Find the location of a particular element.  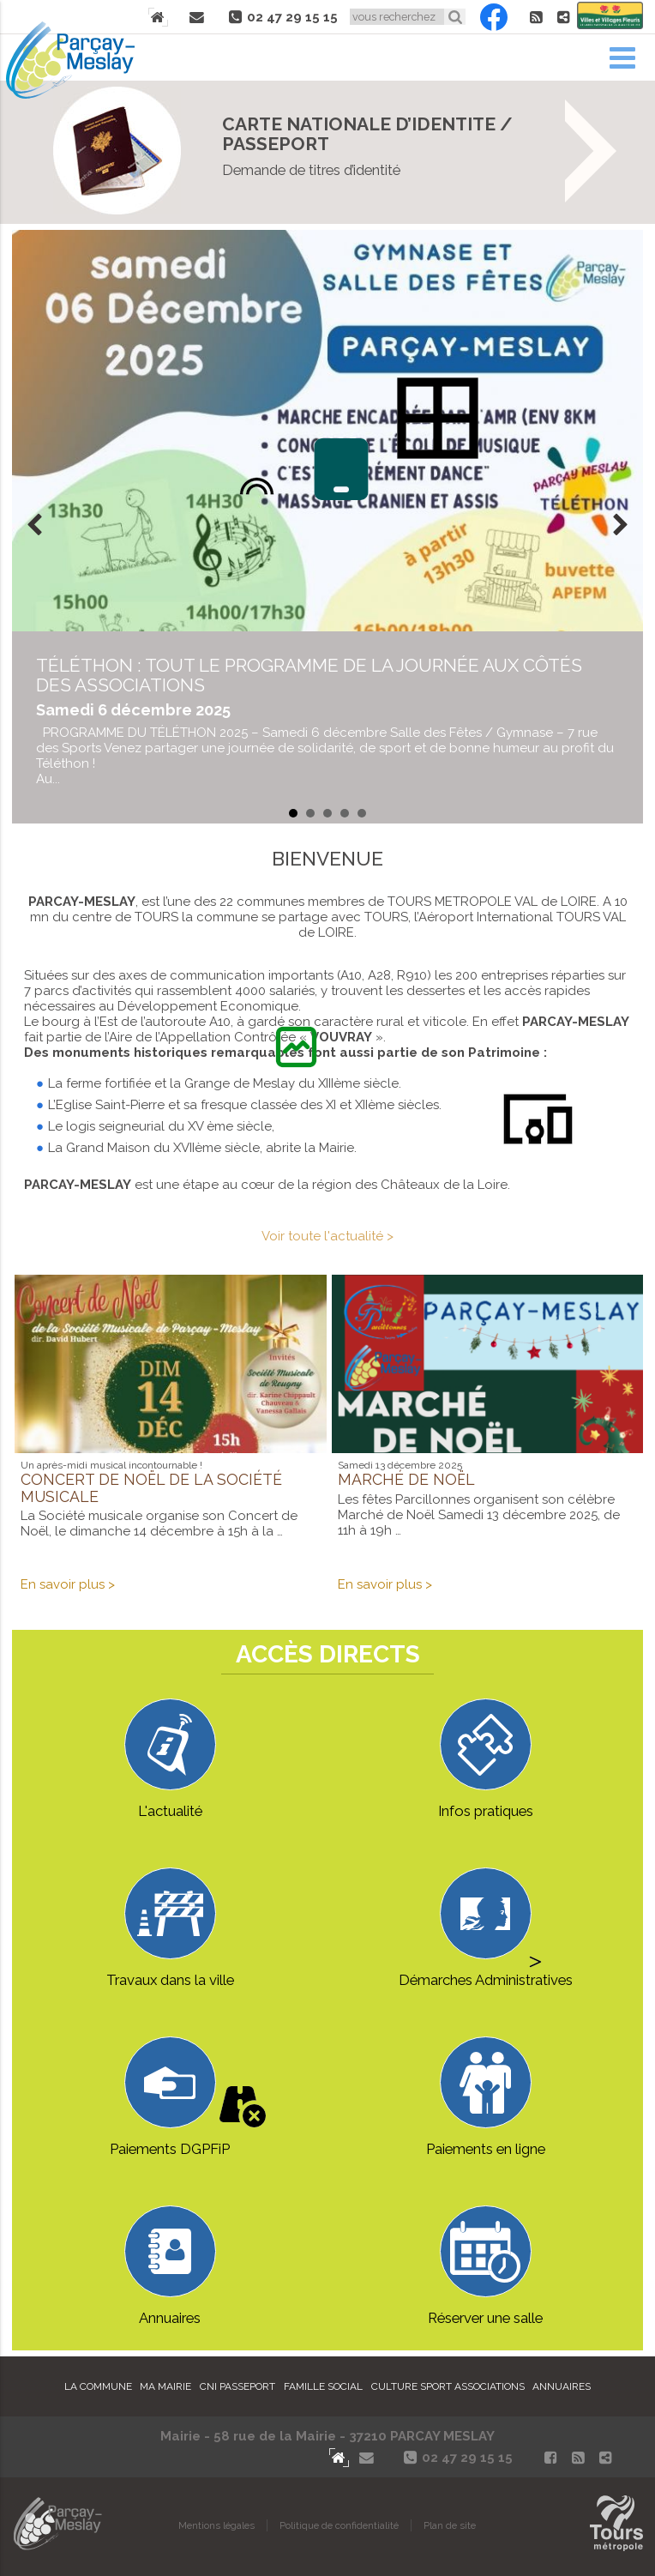

indicates an android tablet device is located at coordinates (341, 469).